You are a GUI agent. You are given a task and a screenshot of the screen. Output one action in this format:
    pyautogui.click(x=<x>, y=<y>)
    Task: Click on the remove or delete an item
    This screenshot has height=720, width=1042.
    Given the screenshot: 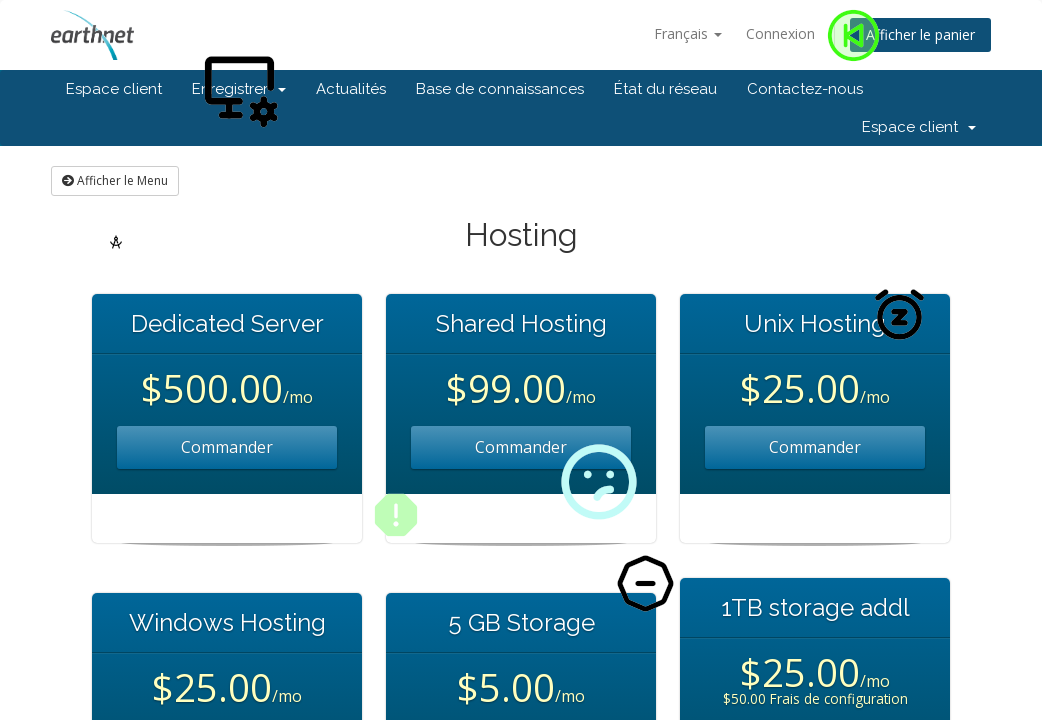 What is the action you would take?
    pyautogui.click(x=645, y=583)
    